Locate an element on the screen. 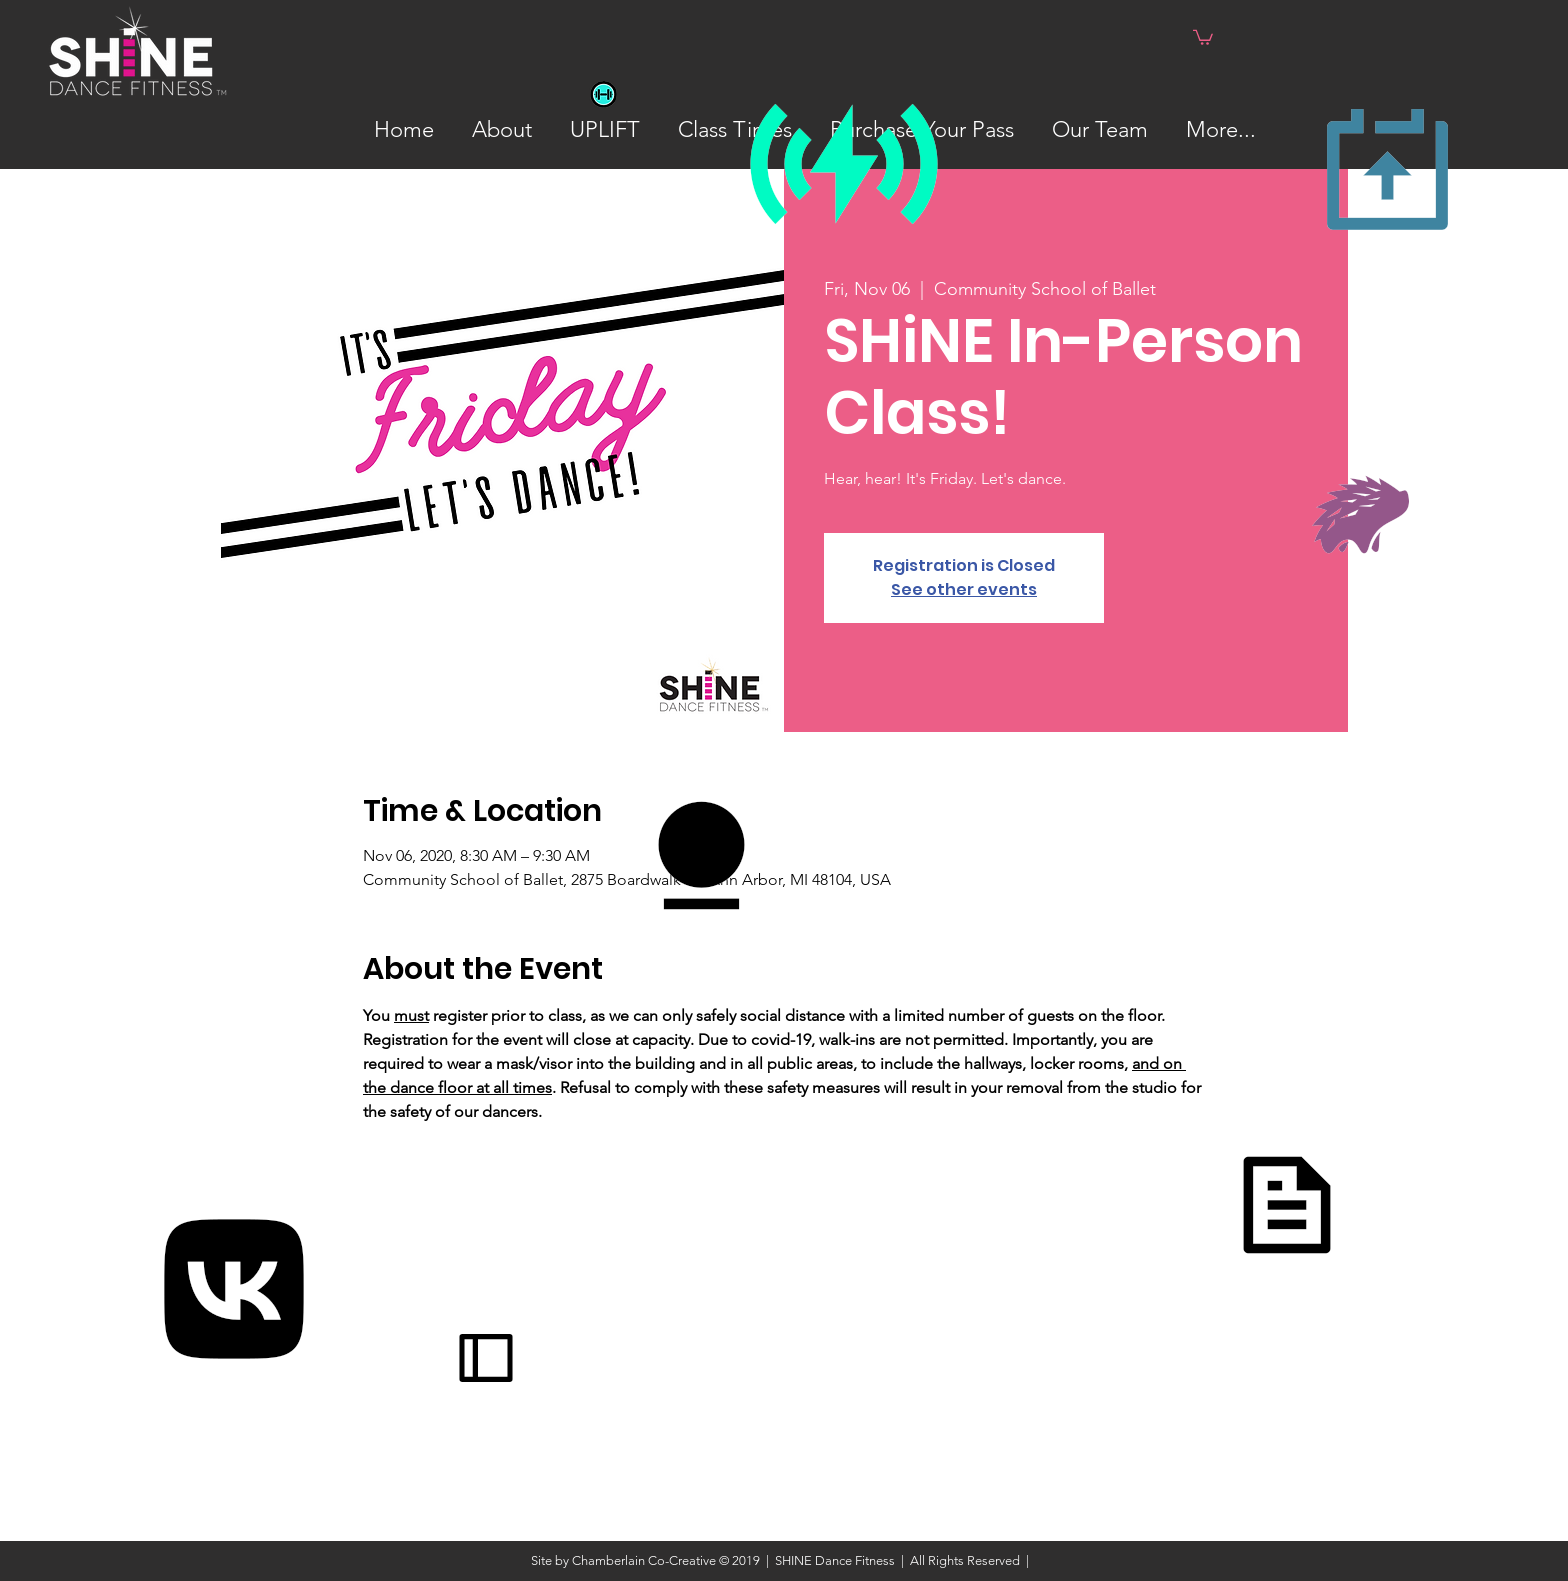 This screenshot has width=1568, height=1581. open VK social network app is located at coordinates (234, 1289).